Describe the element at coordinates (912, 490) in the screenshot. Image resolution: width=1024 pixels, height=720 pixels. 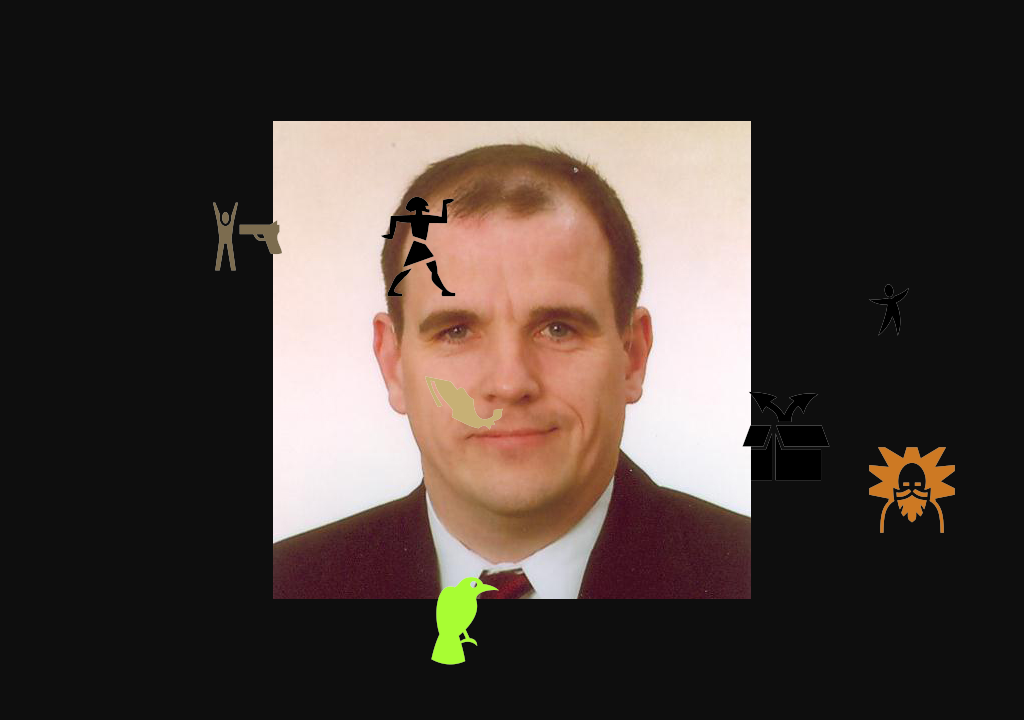
I see `wisdom or knowledge stat indicator` at that location.